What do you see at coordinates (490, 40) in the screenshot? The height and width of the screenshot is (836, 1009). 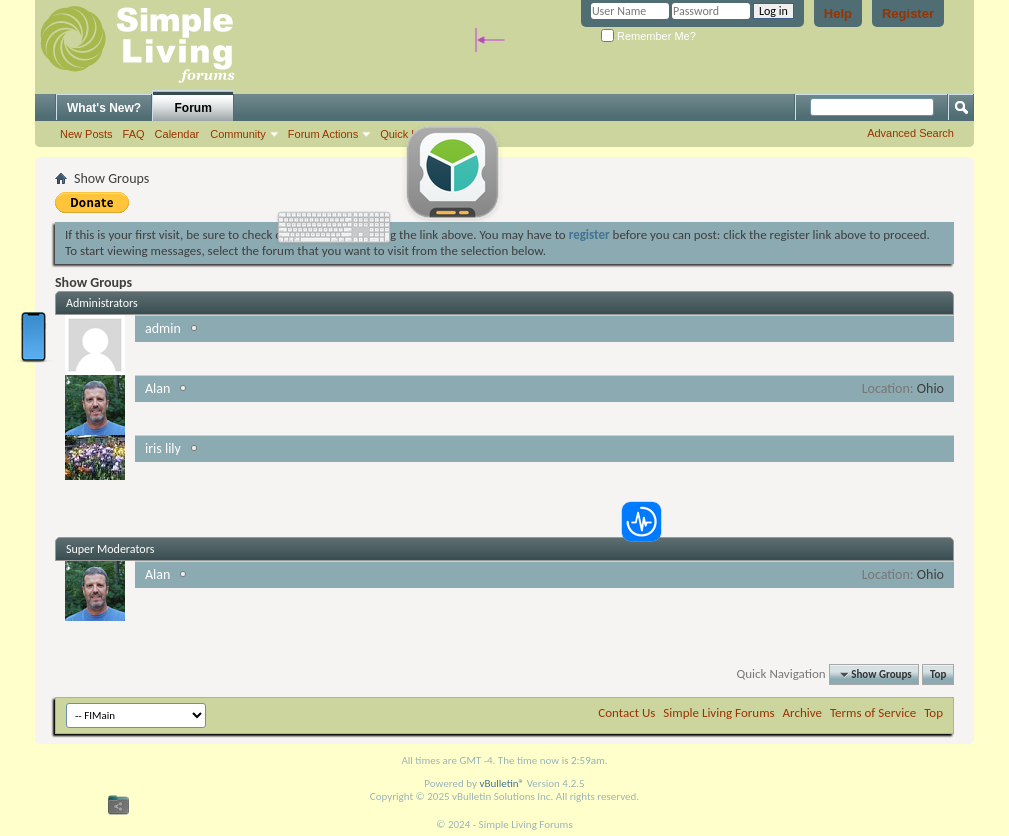 I see `go to the first item in a list or sequence` at bounding box center [490, 40].